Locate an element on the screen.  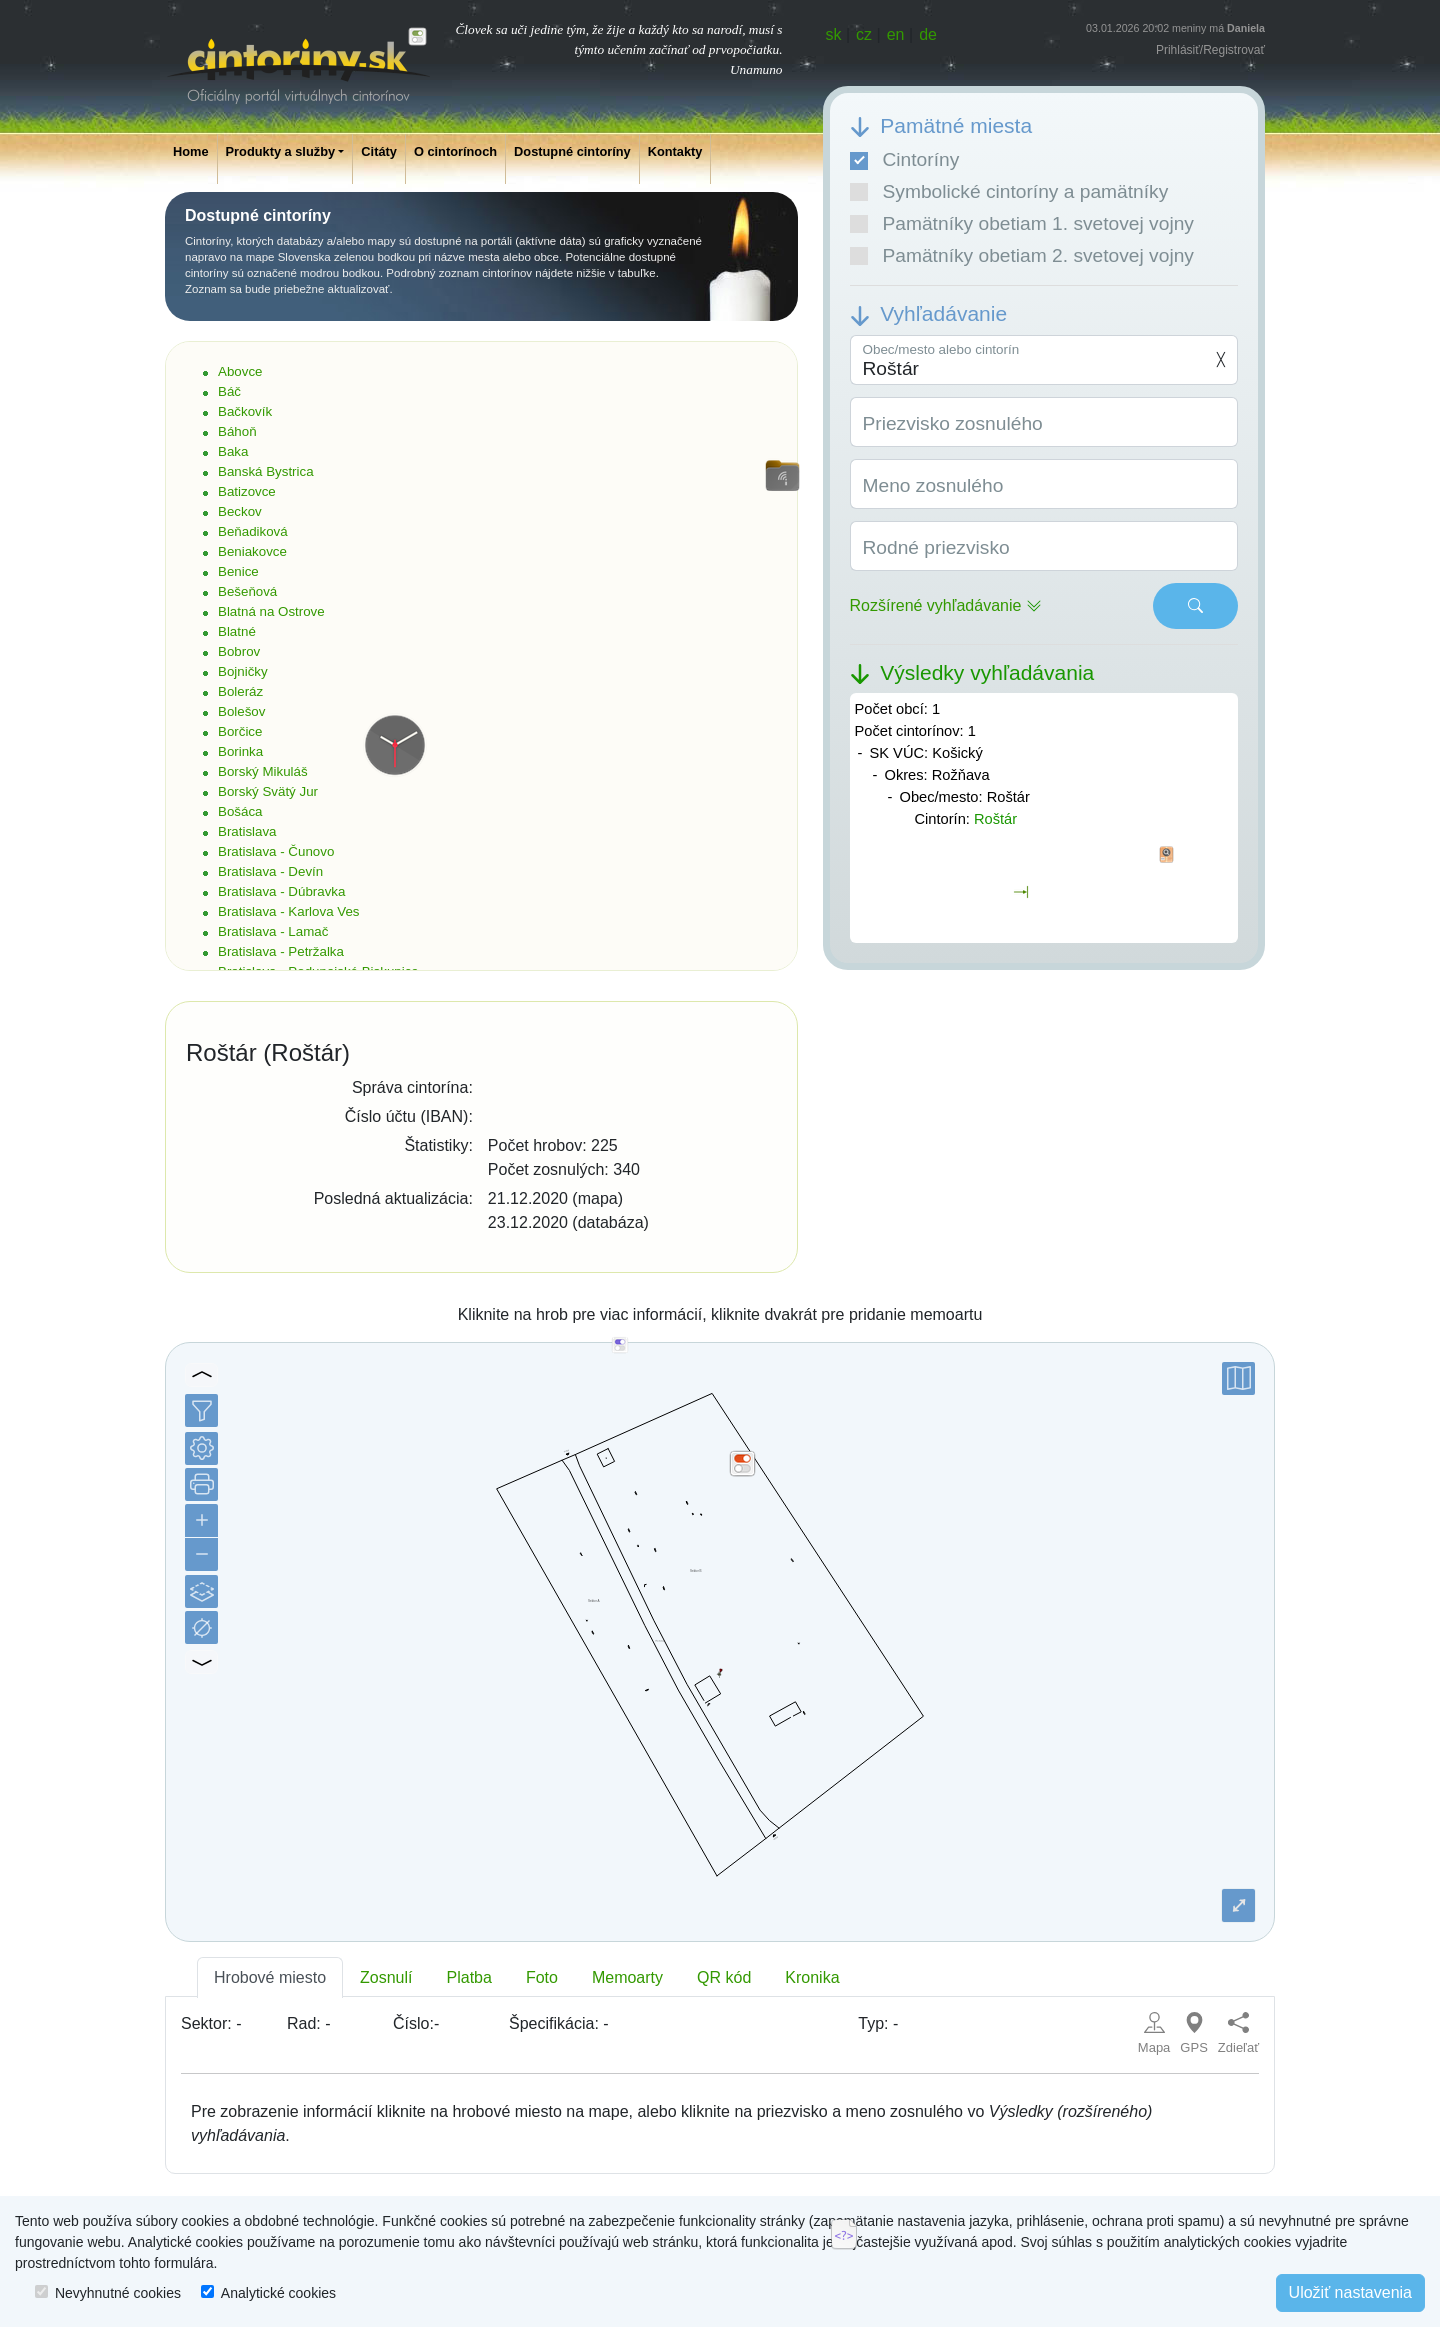
open insync cloud sync folder is located at coordinates (782, 475).